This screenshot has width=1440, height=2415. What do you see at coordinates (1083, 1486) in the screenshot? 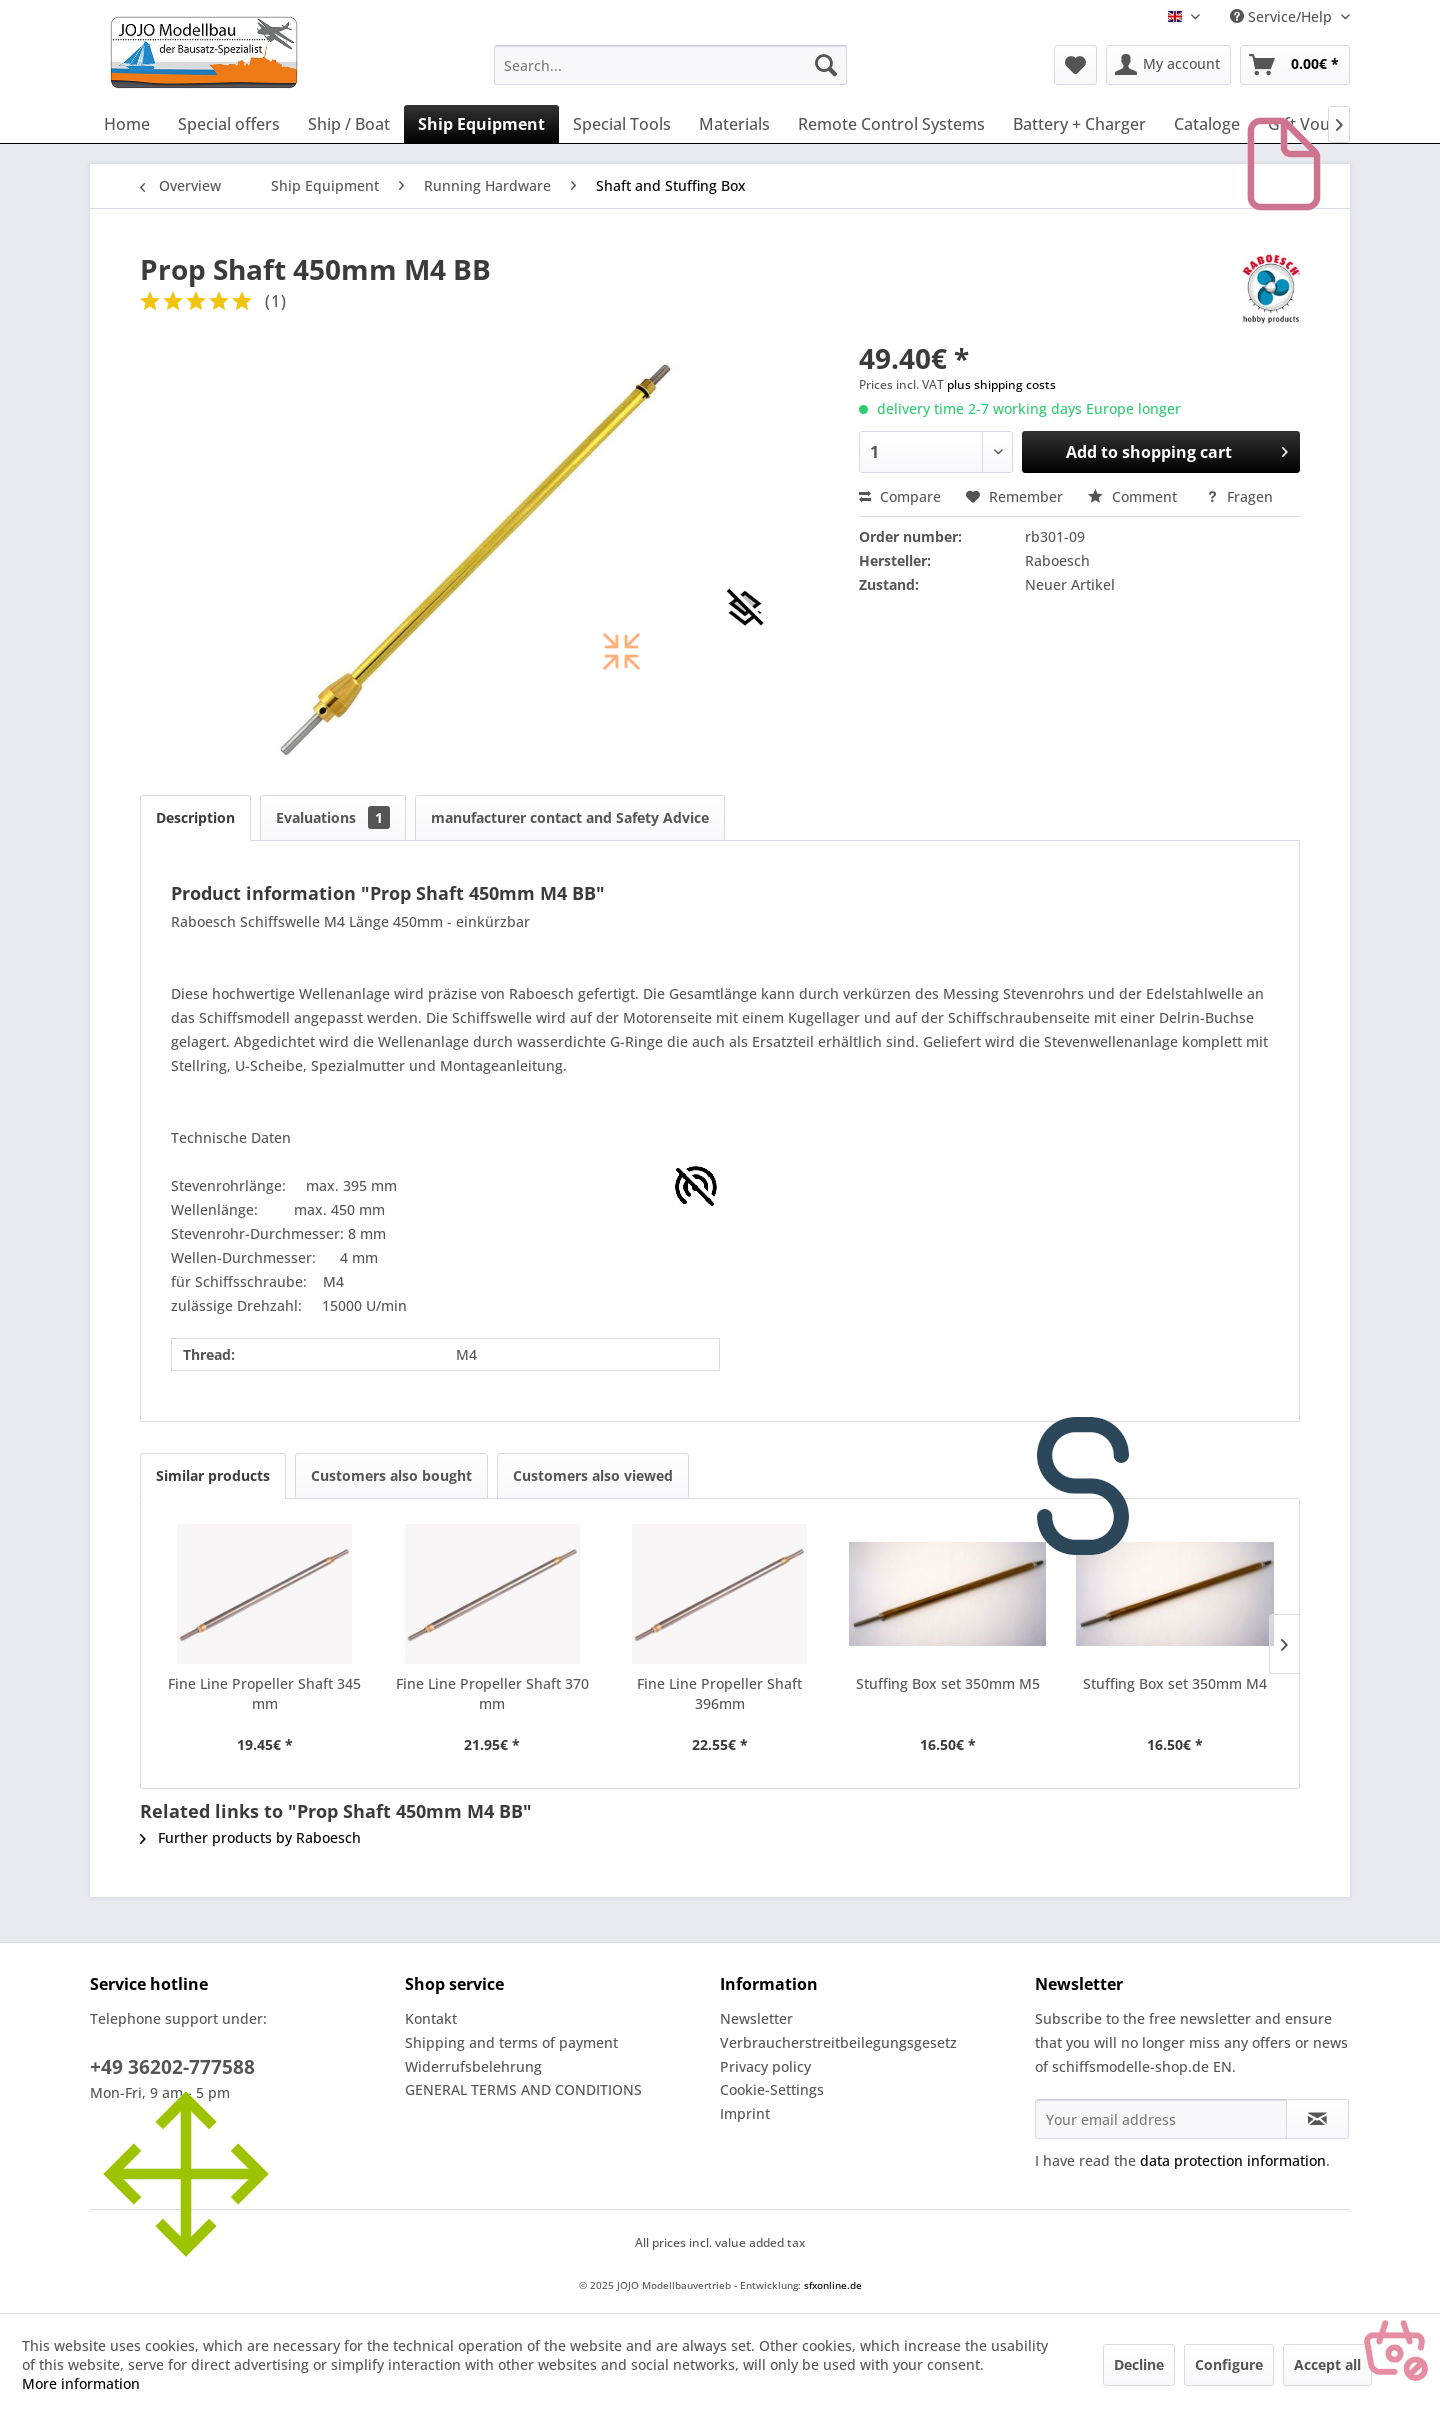
I see `indicates an item starting with the letter S` at bounding box center [1083, 1486].